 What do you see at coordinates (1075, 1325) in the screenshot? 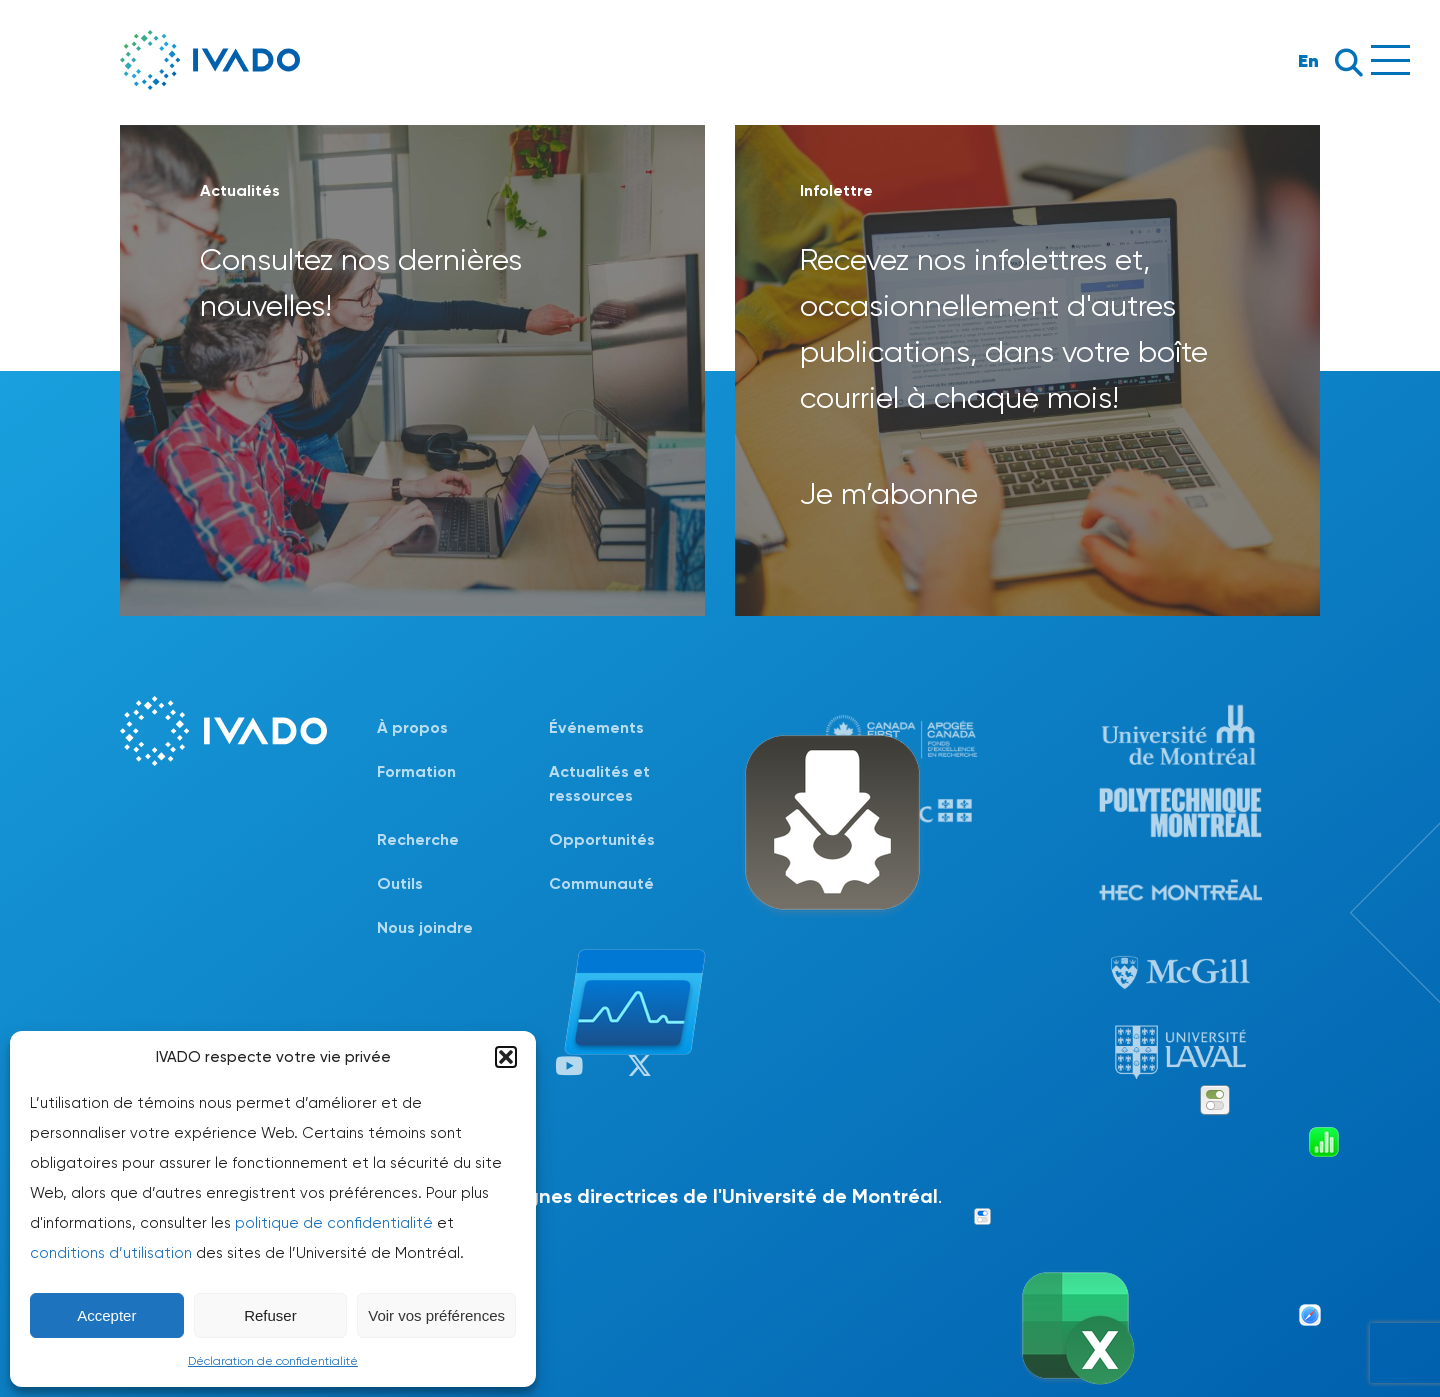
I see `open Microsoft Excel` at bounding box center [1075, 1325].